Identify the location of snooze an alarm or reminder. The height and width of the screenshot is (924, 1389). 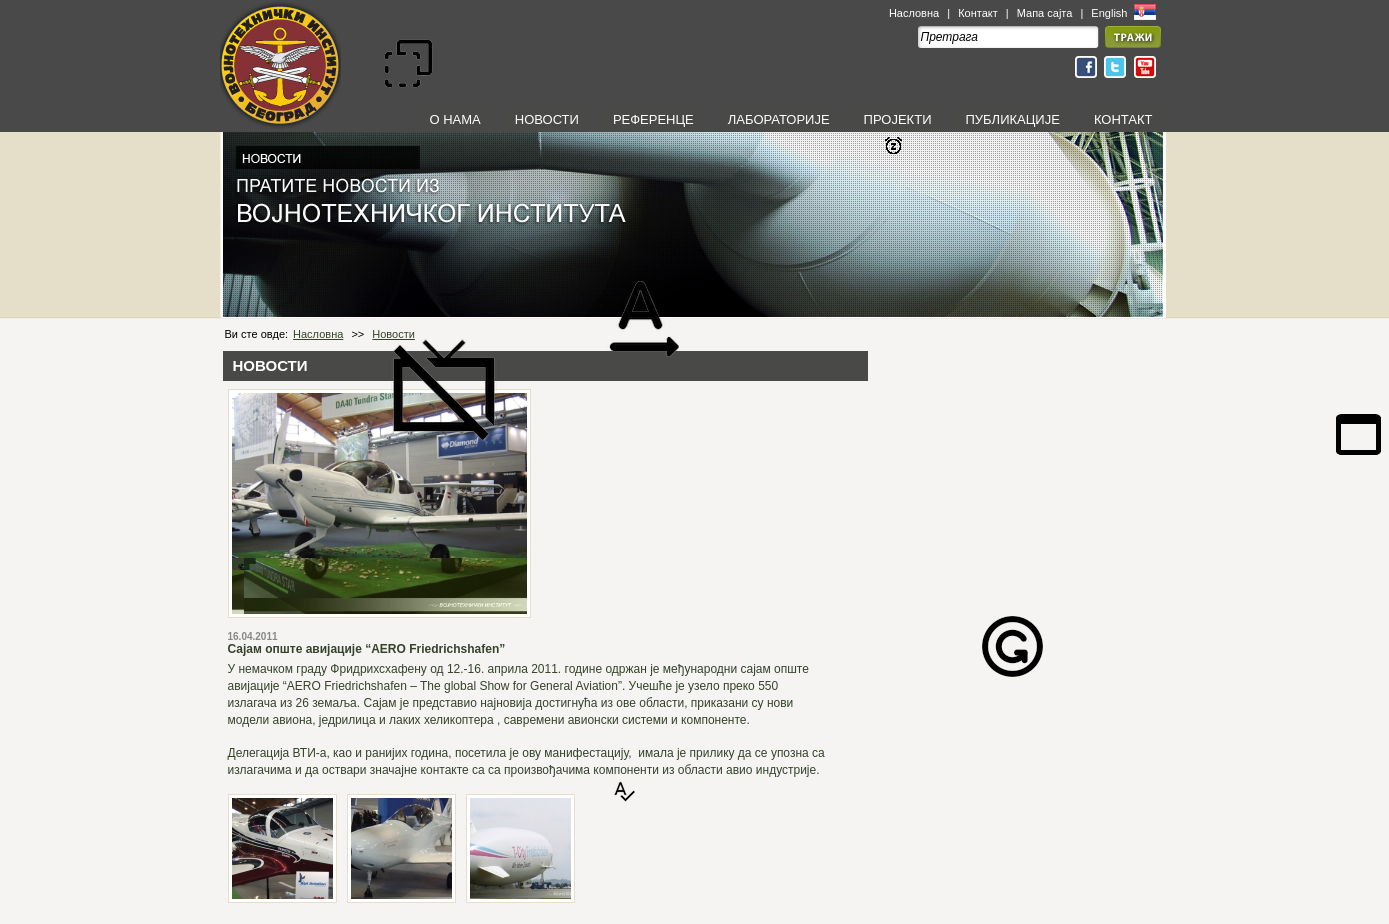
(893, 145).